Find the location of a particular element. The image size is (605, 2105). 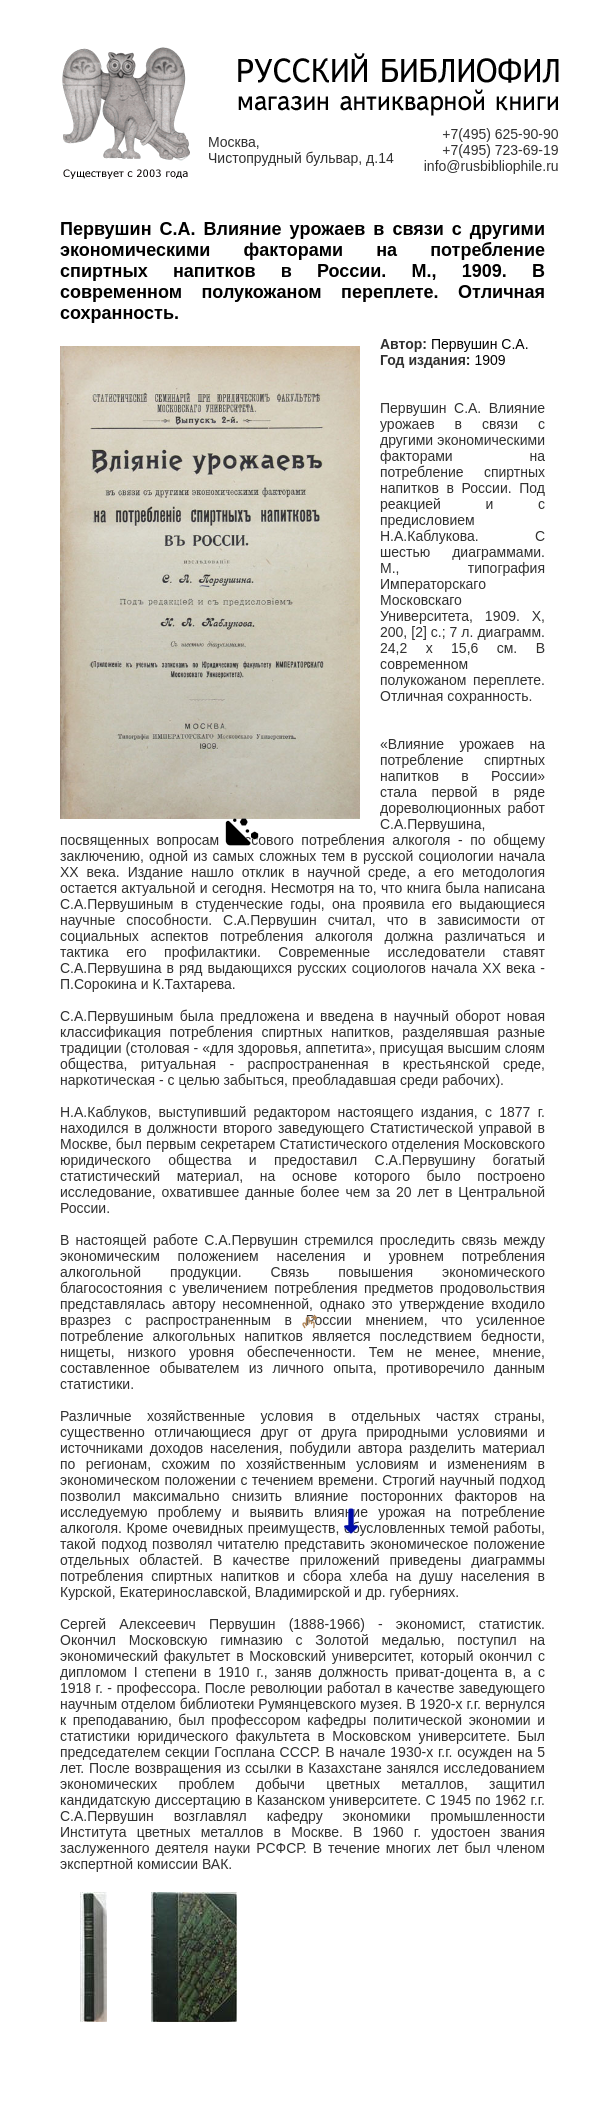

swipe right to continue or proceed is located at coordinates (309, 1322).